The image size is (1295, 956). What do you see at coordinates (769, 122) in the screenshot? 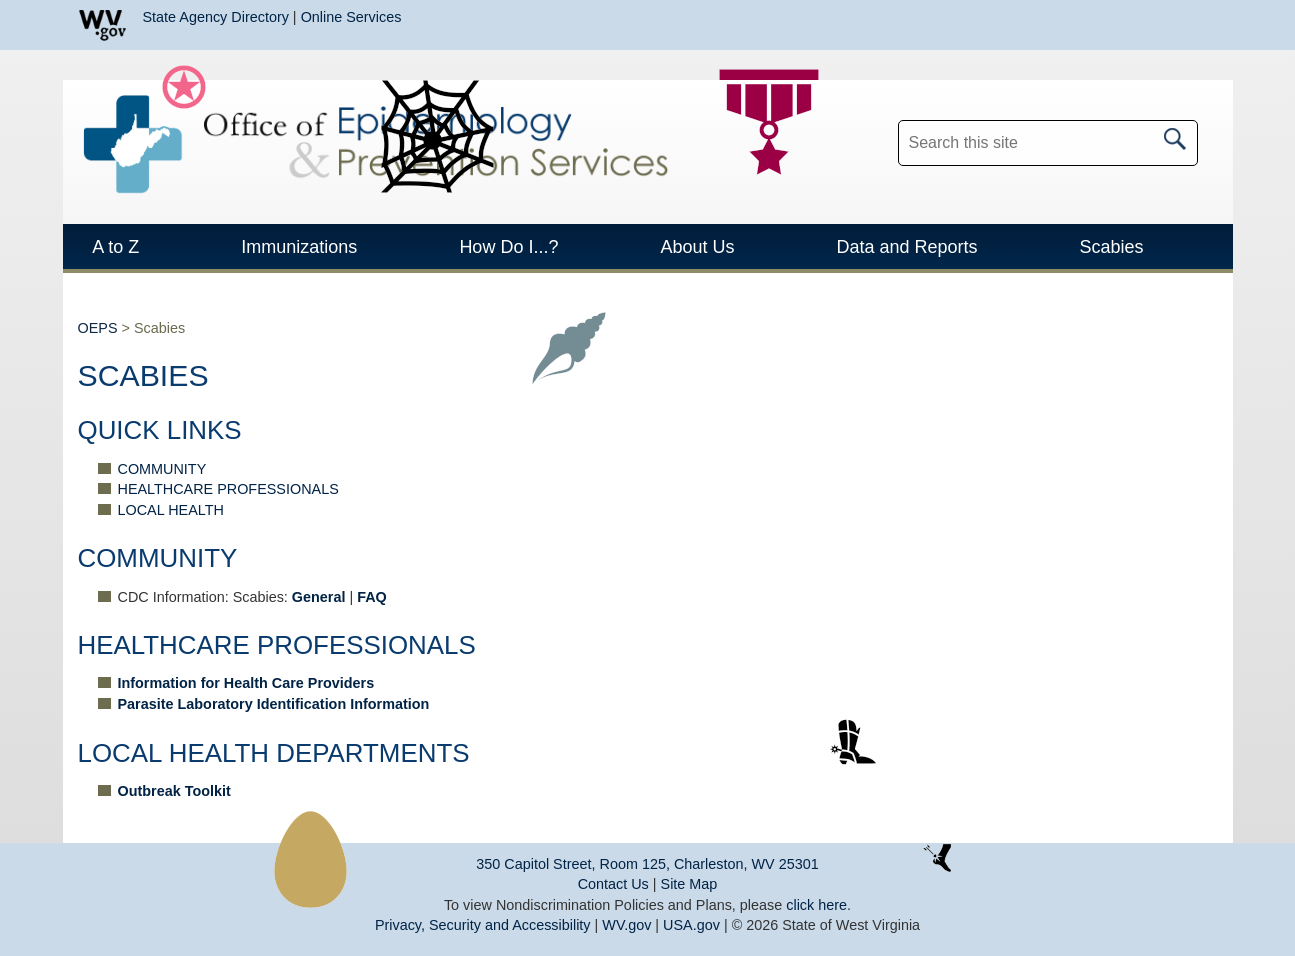
I see `view achievements or awards` at bounding box center [769, 122].